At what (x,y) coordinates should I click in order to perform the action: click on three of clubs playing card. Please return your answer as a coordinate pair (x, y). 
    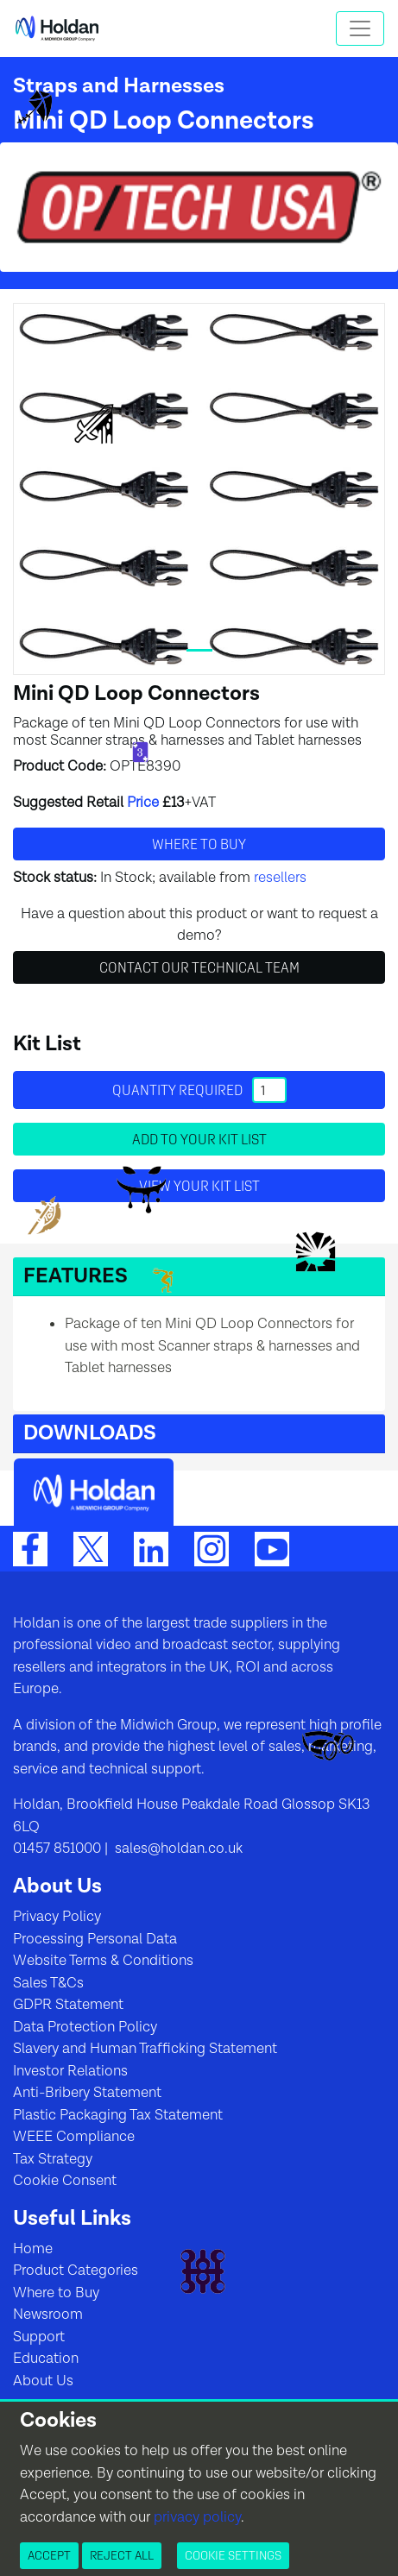
    Looking at the image, I should click on (140, 752).